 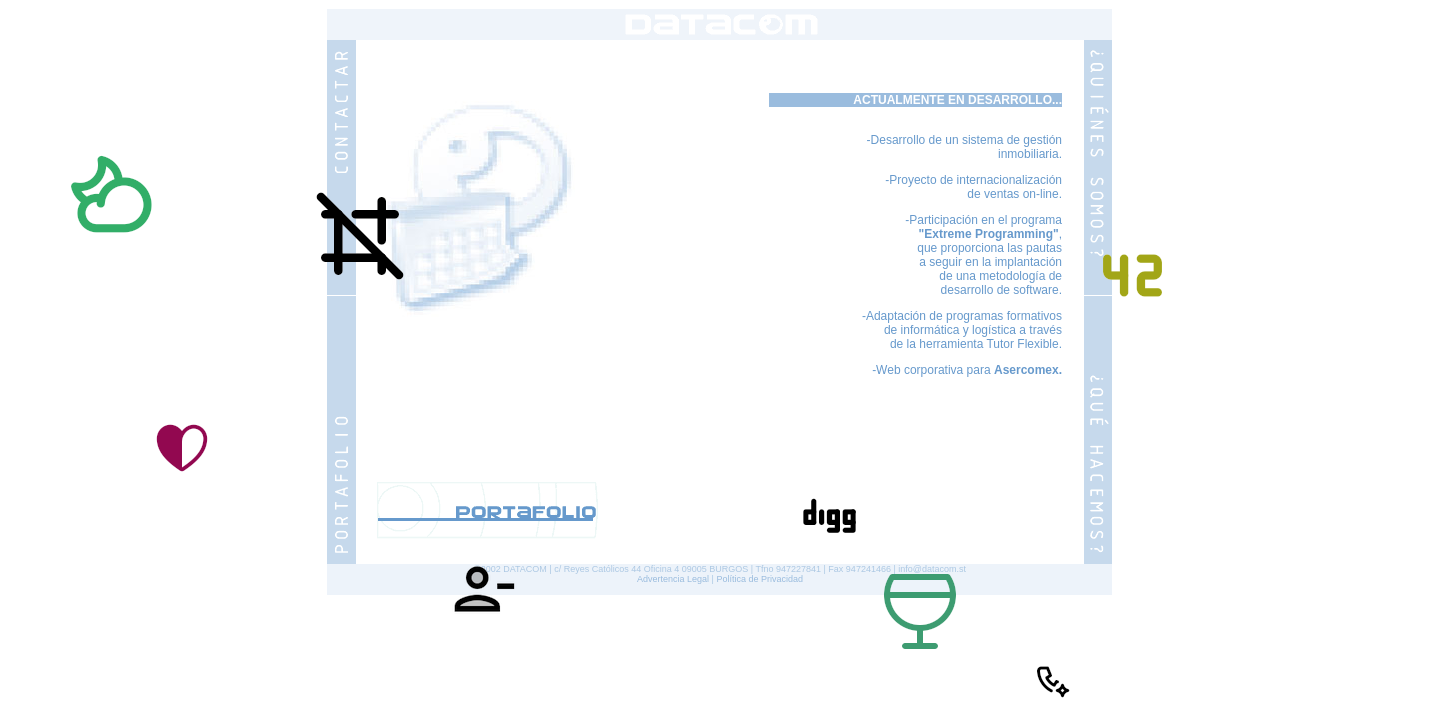 What do you see at coordinates (360, 236) in the screenshot?
I see `disable frame or crop boundaries` at bounding box center [360, 236].